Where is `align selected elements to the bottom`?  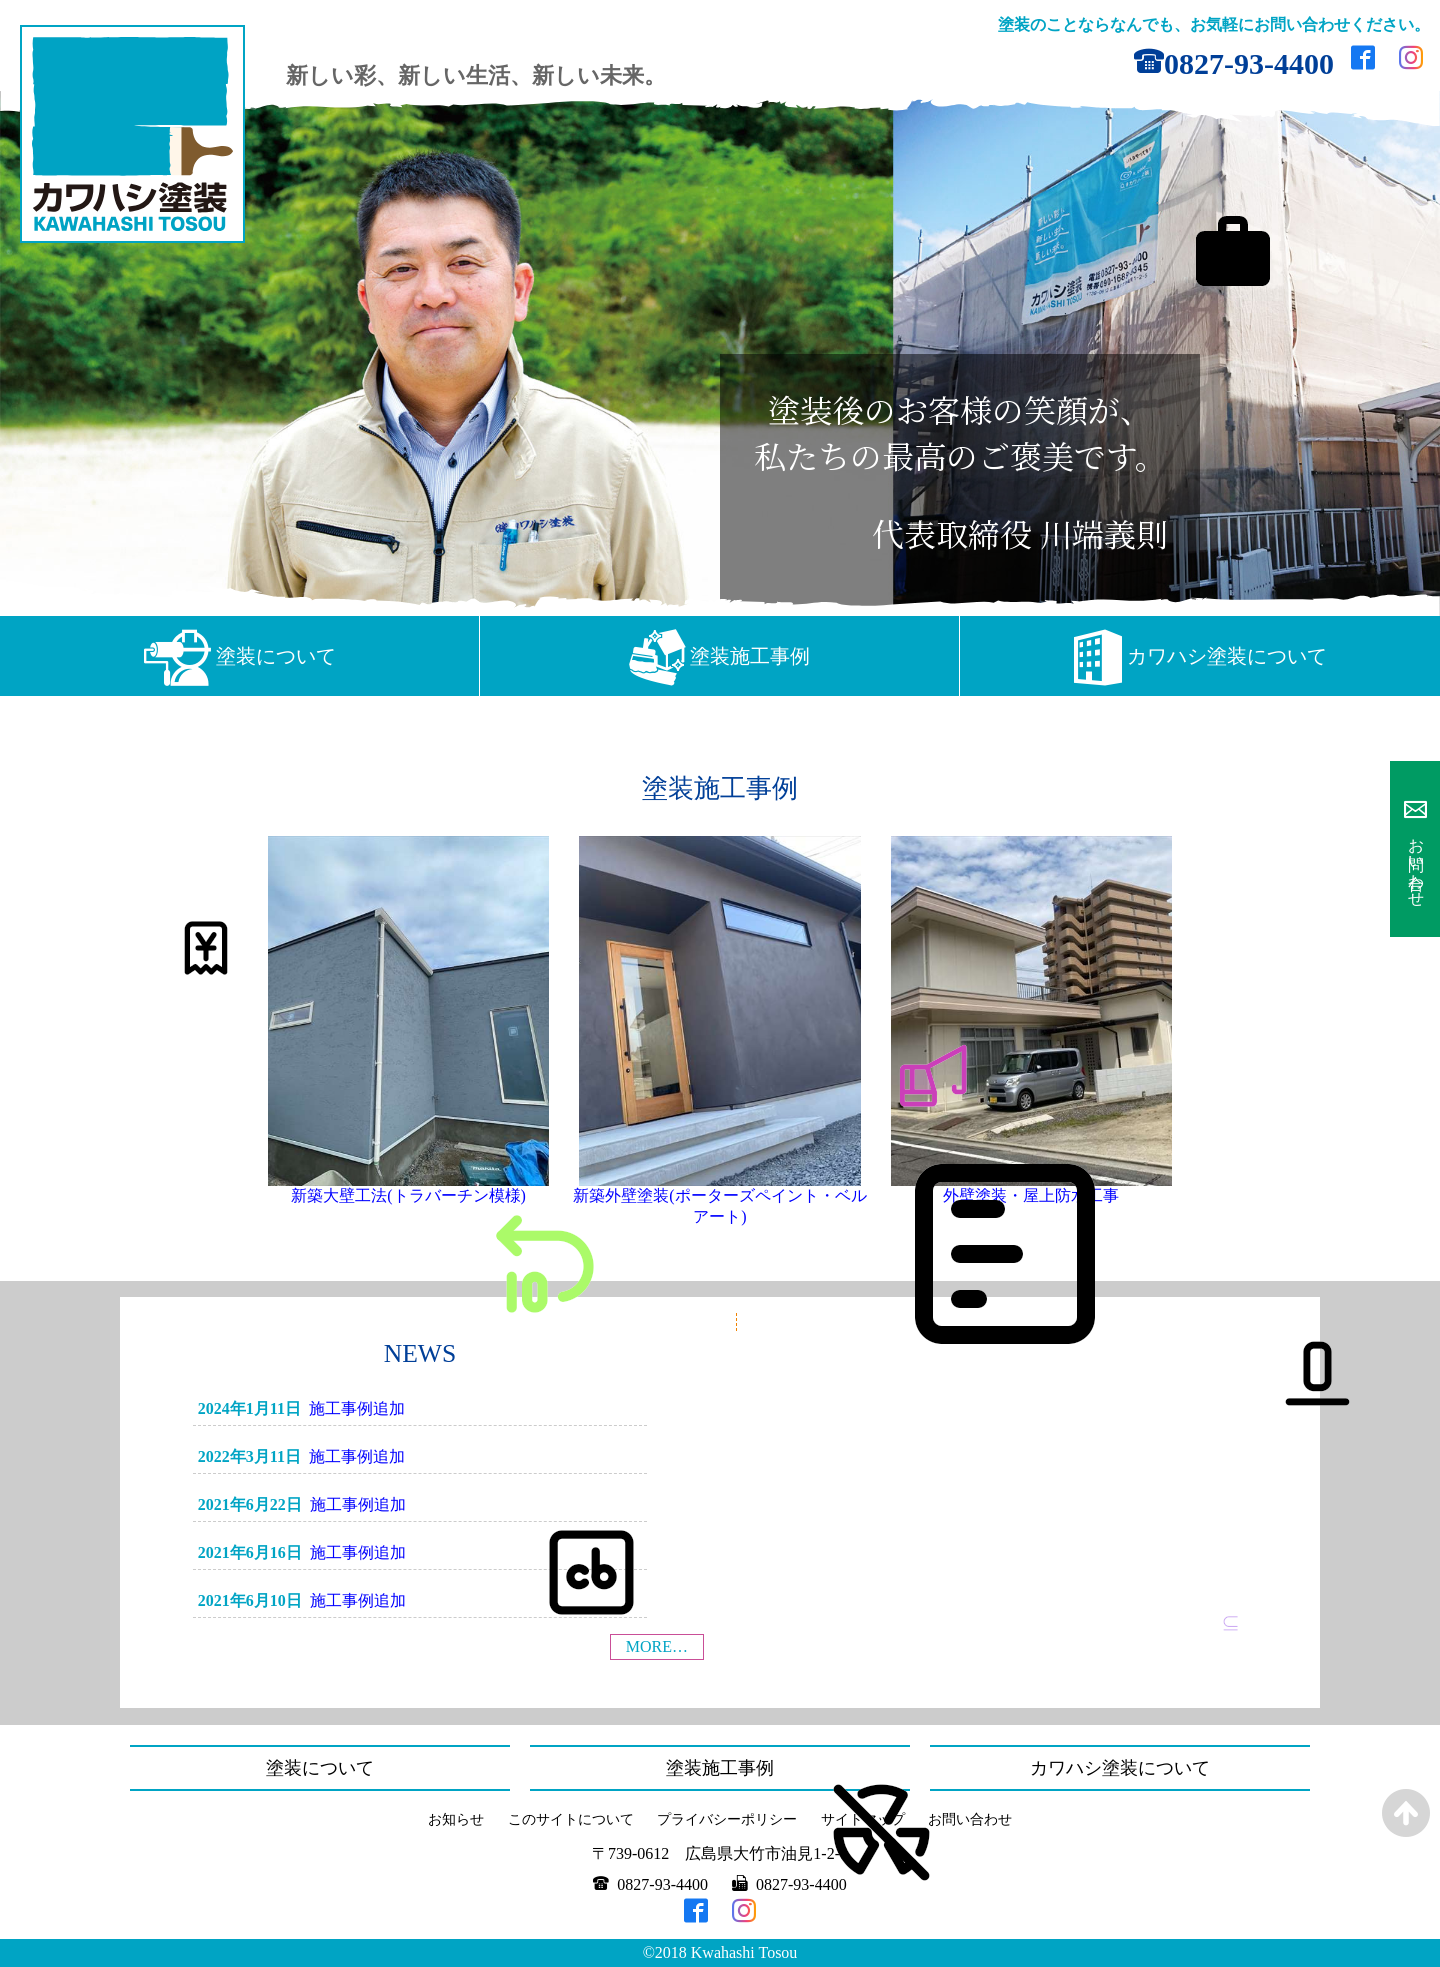
align selected elements to the bottom is located at coordinates (1317, 1373).